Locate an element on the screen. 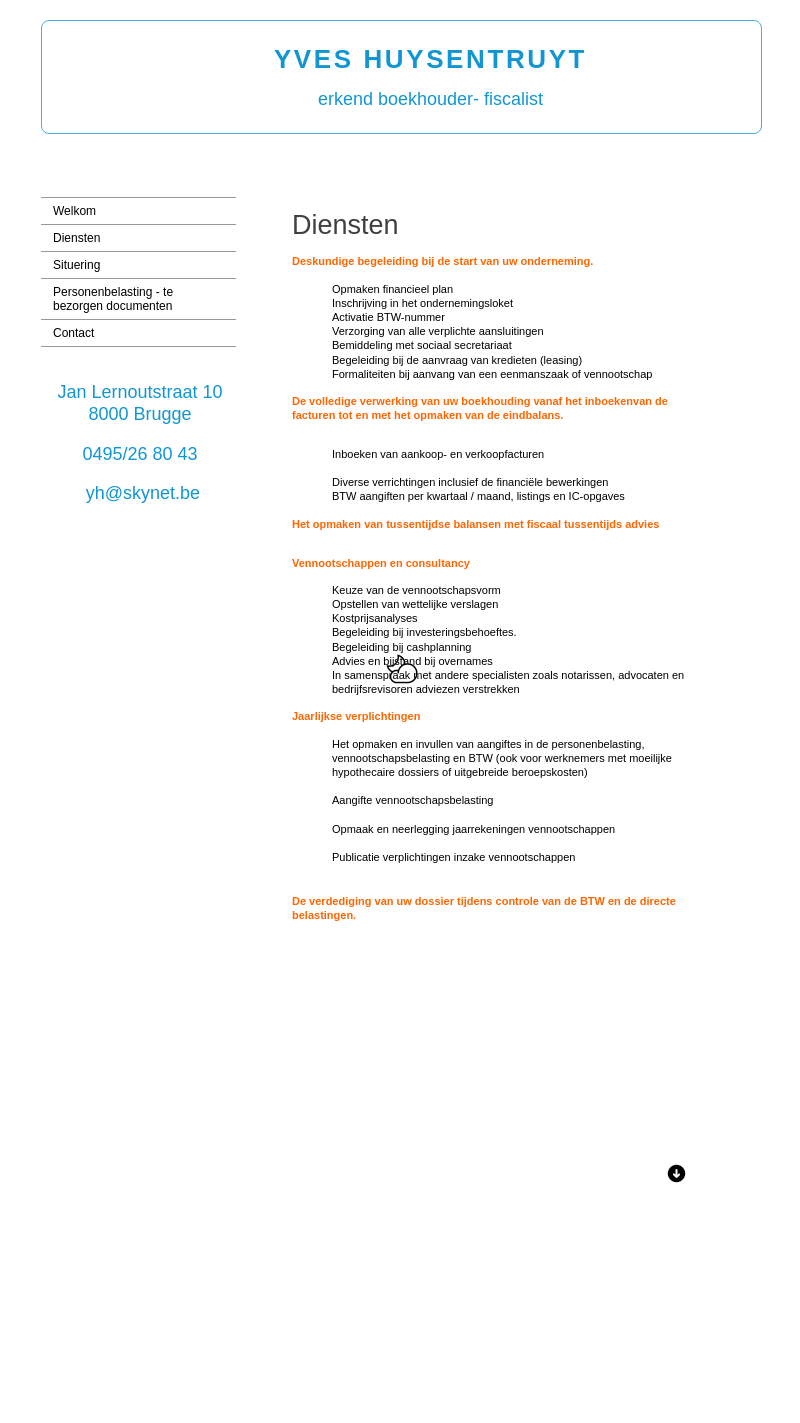 The image size is (800, 1423). indicates nighttime or evening weather conditions is located at coordinates (401, 670).